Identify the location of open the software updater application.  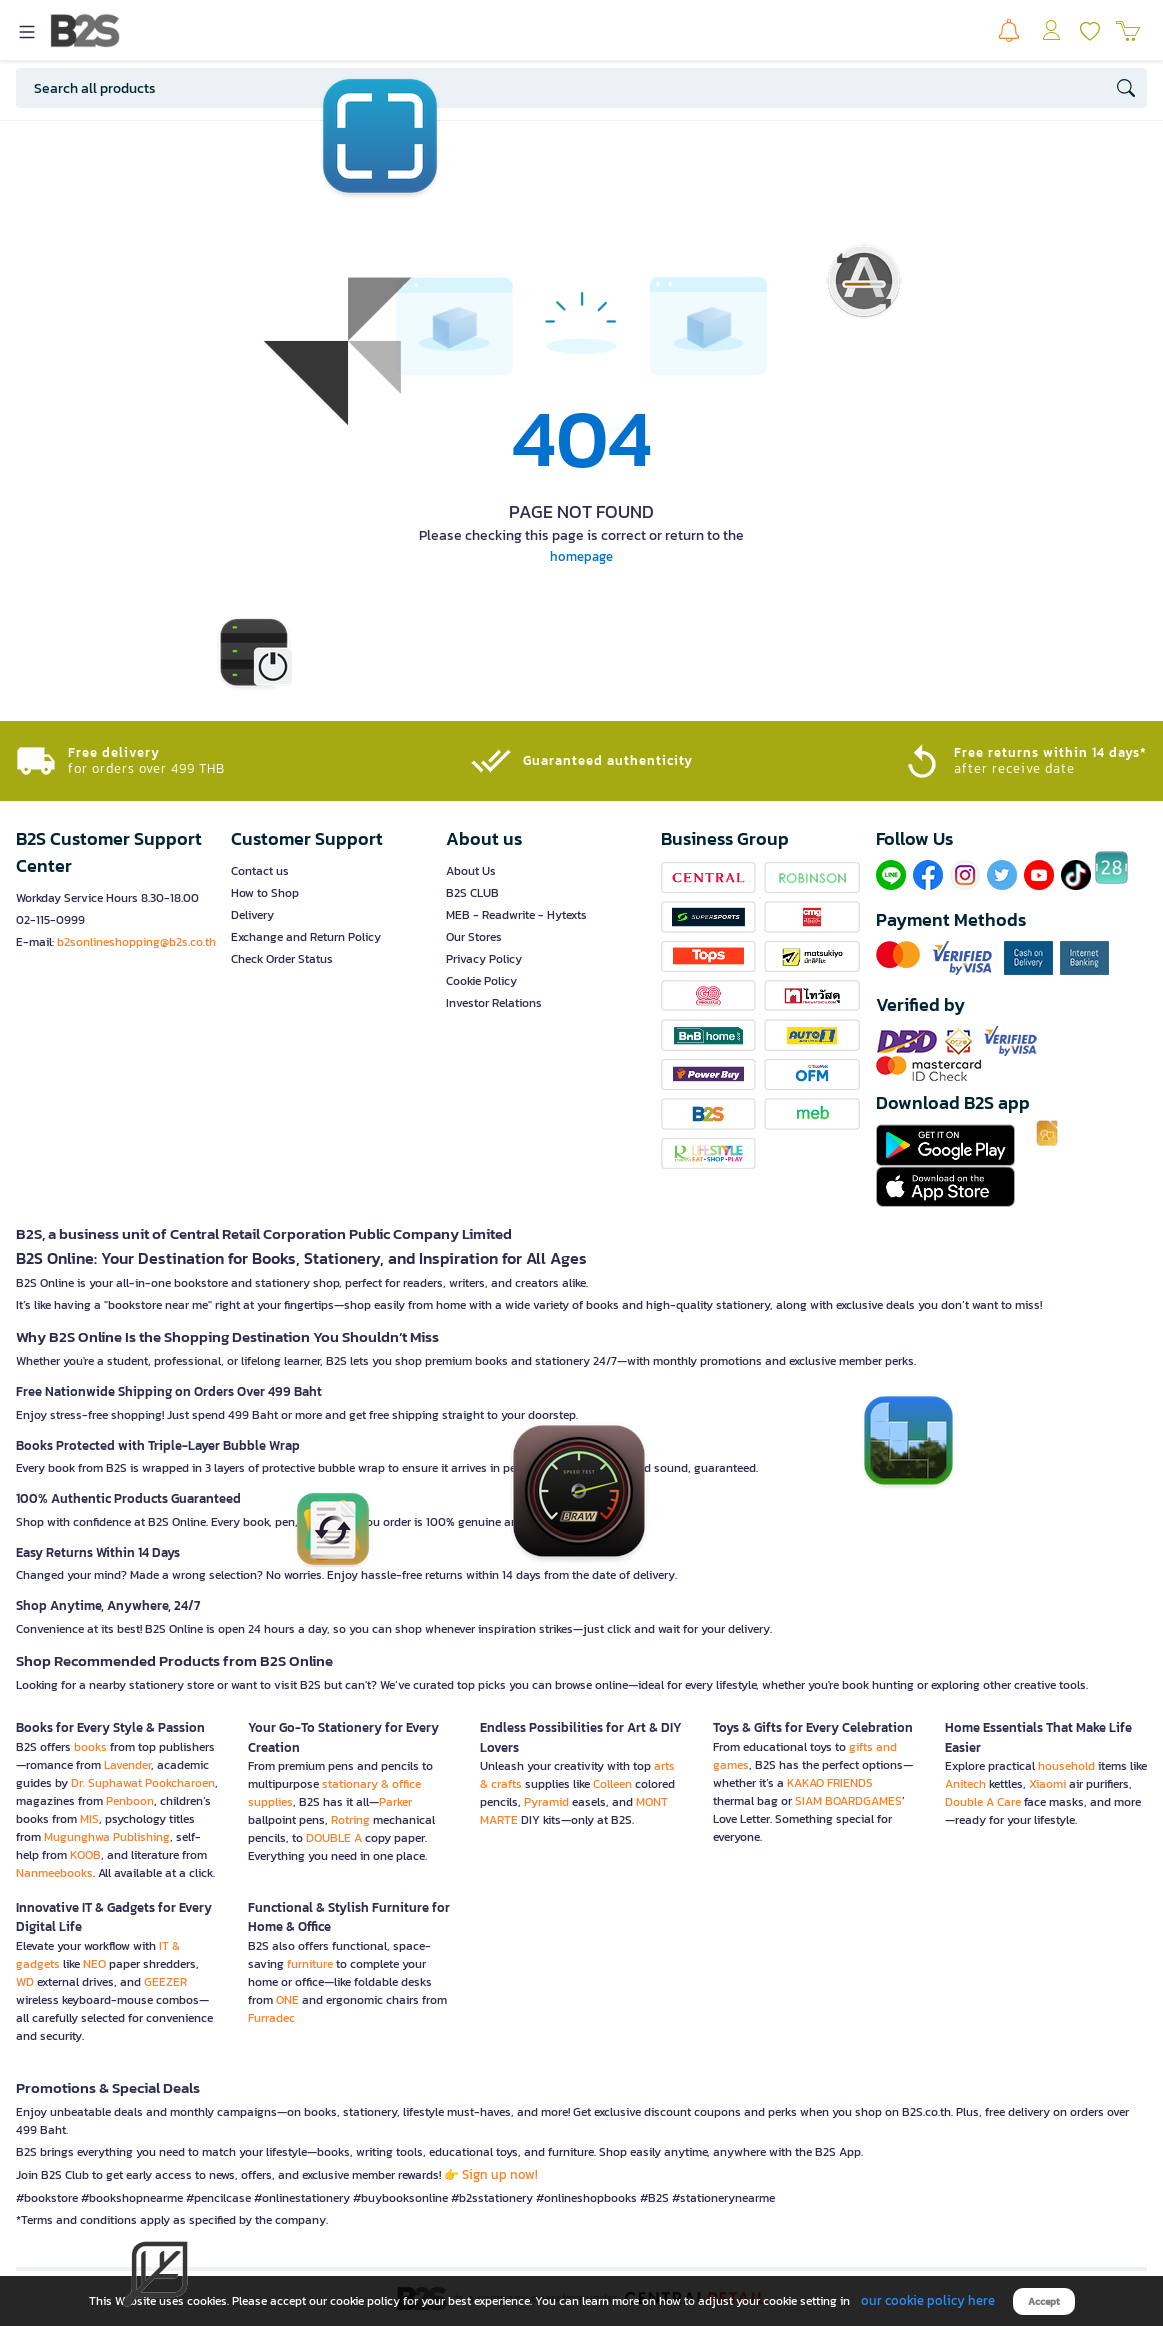
(864, 281).